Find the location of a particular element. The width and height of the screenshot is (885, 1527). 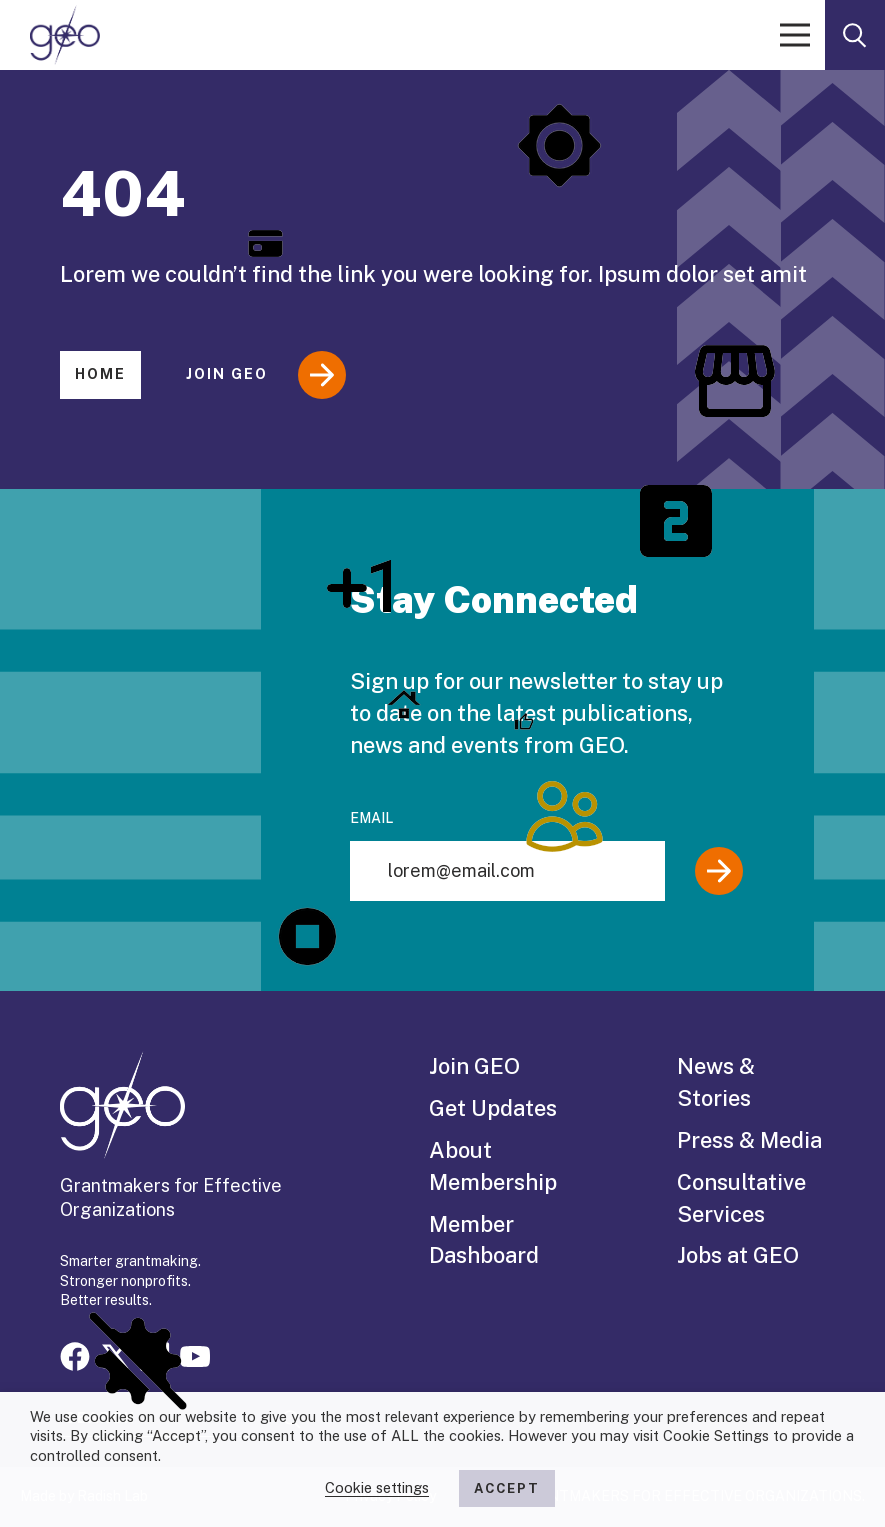

stop playback is located at coordinates (307, 936).